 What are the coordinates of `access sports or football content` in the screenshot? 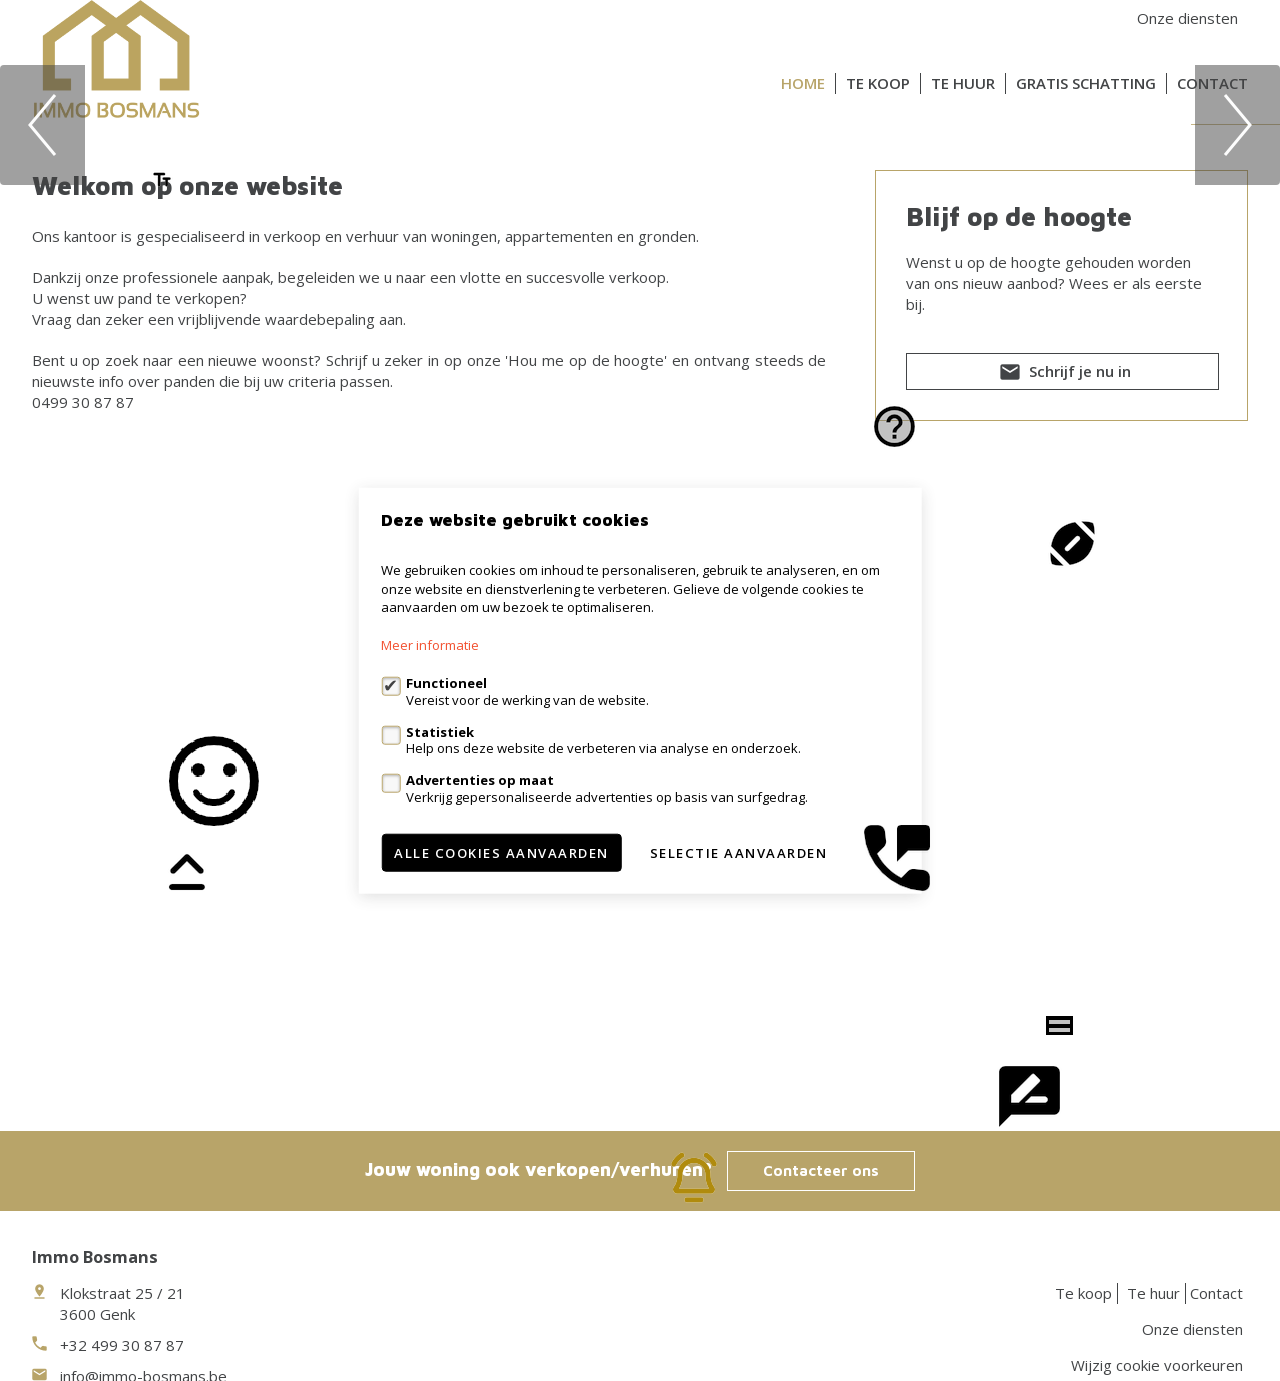 It's located at (1072, 543).